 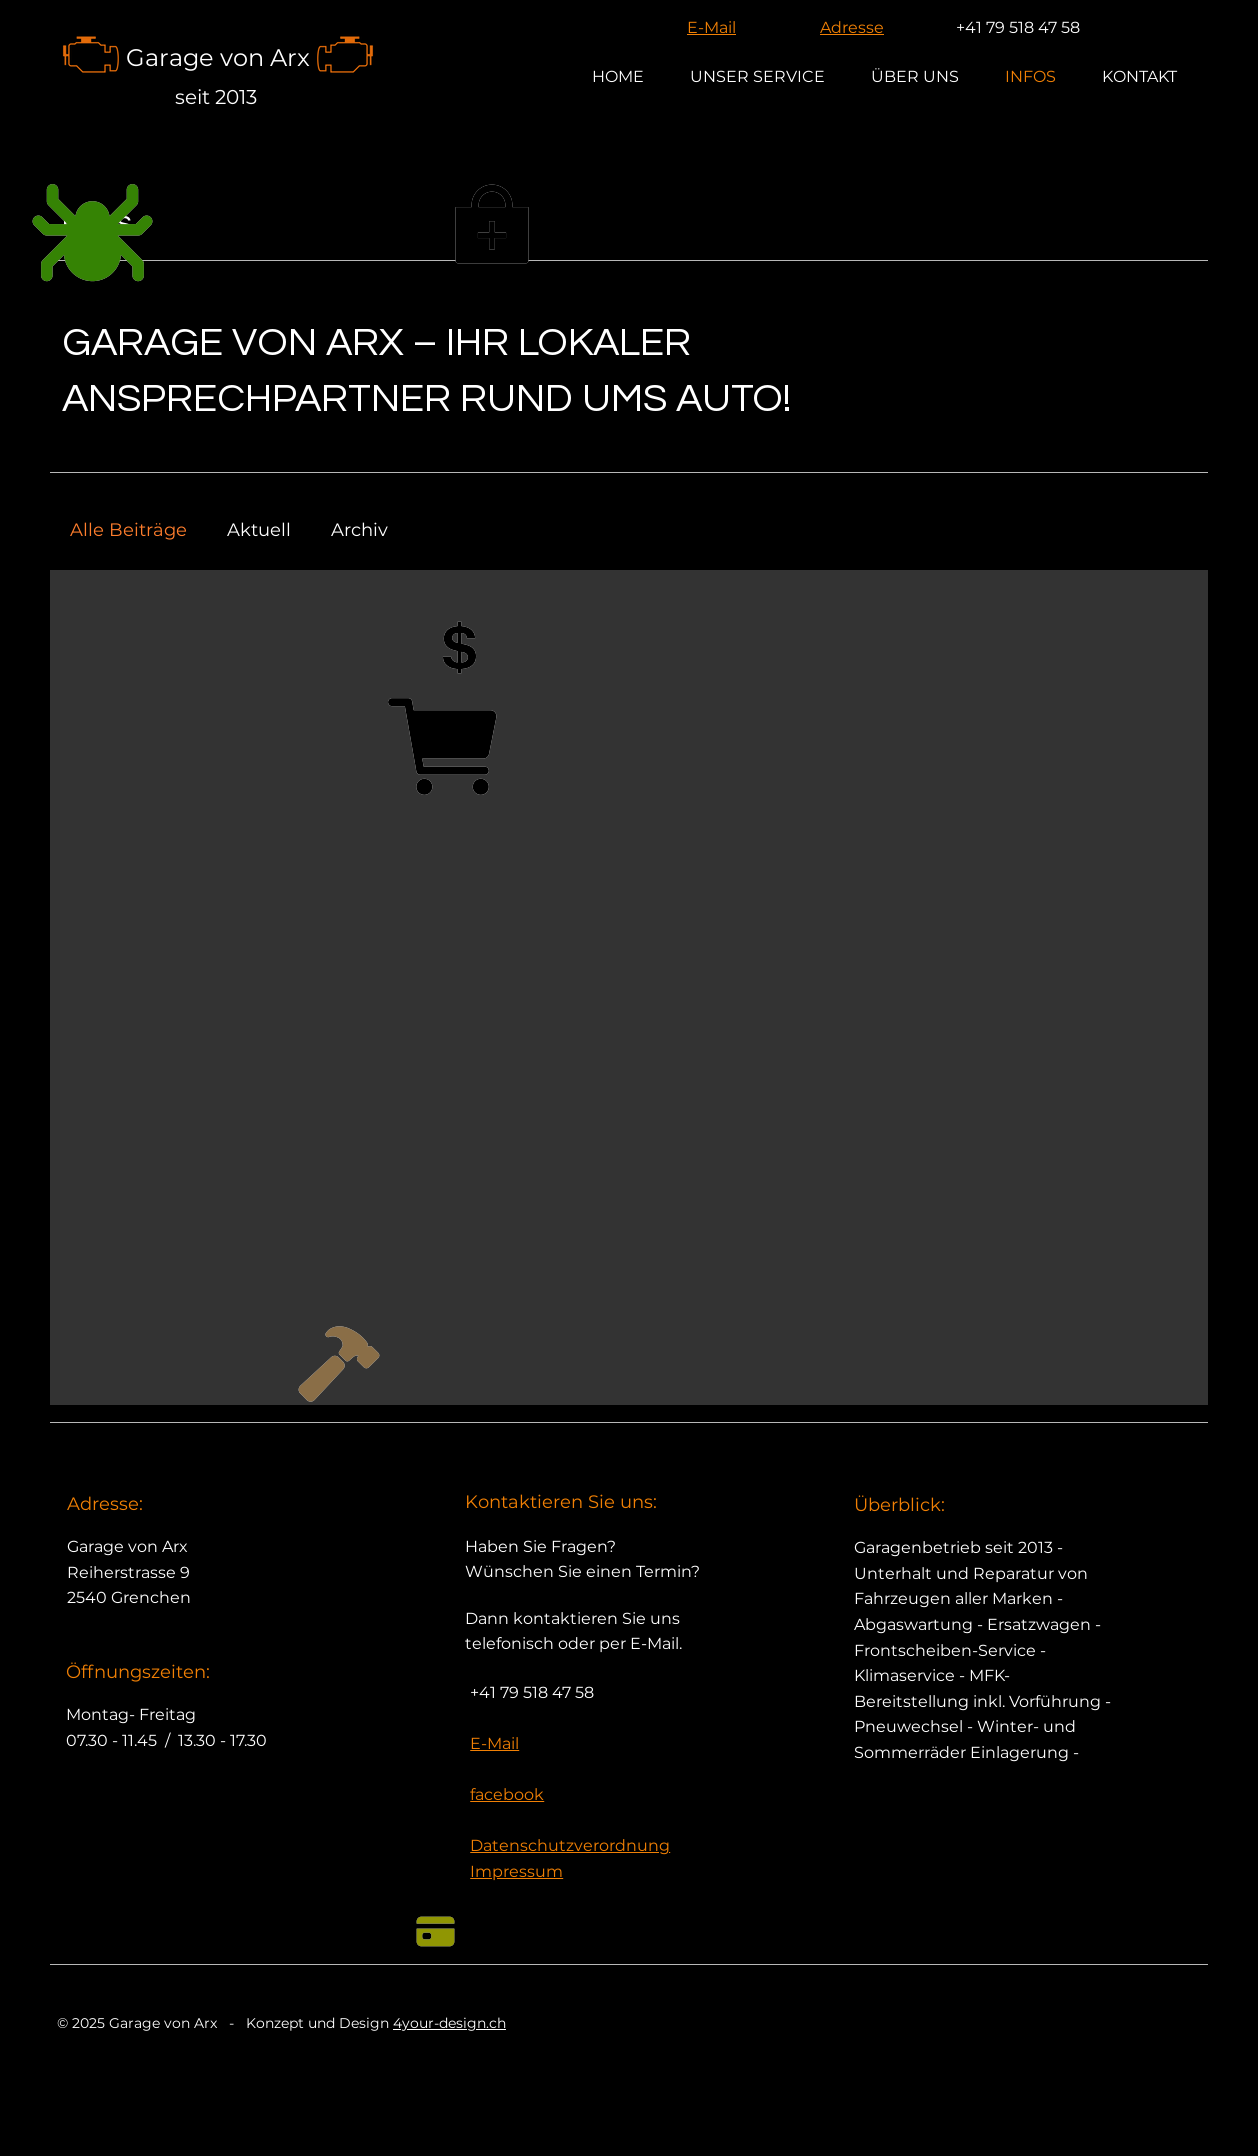 What do you see at coordinates (435, 1931) in the screenshot?
I see `manage payment methods` at bounding box center [435, 1931].